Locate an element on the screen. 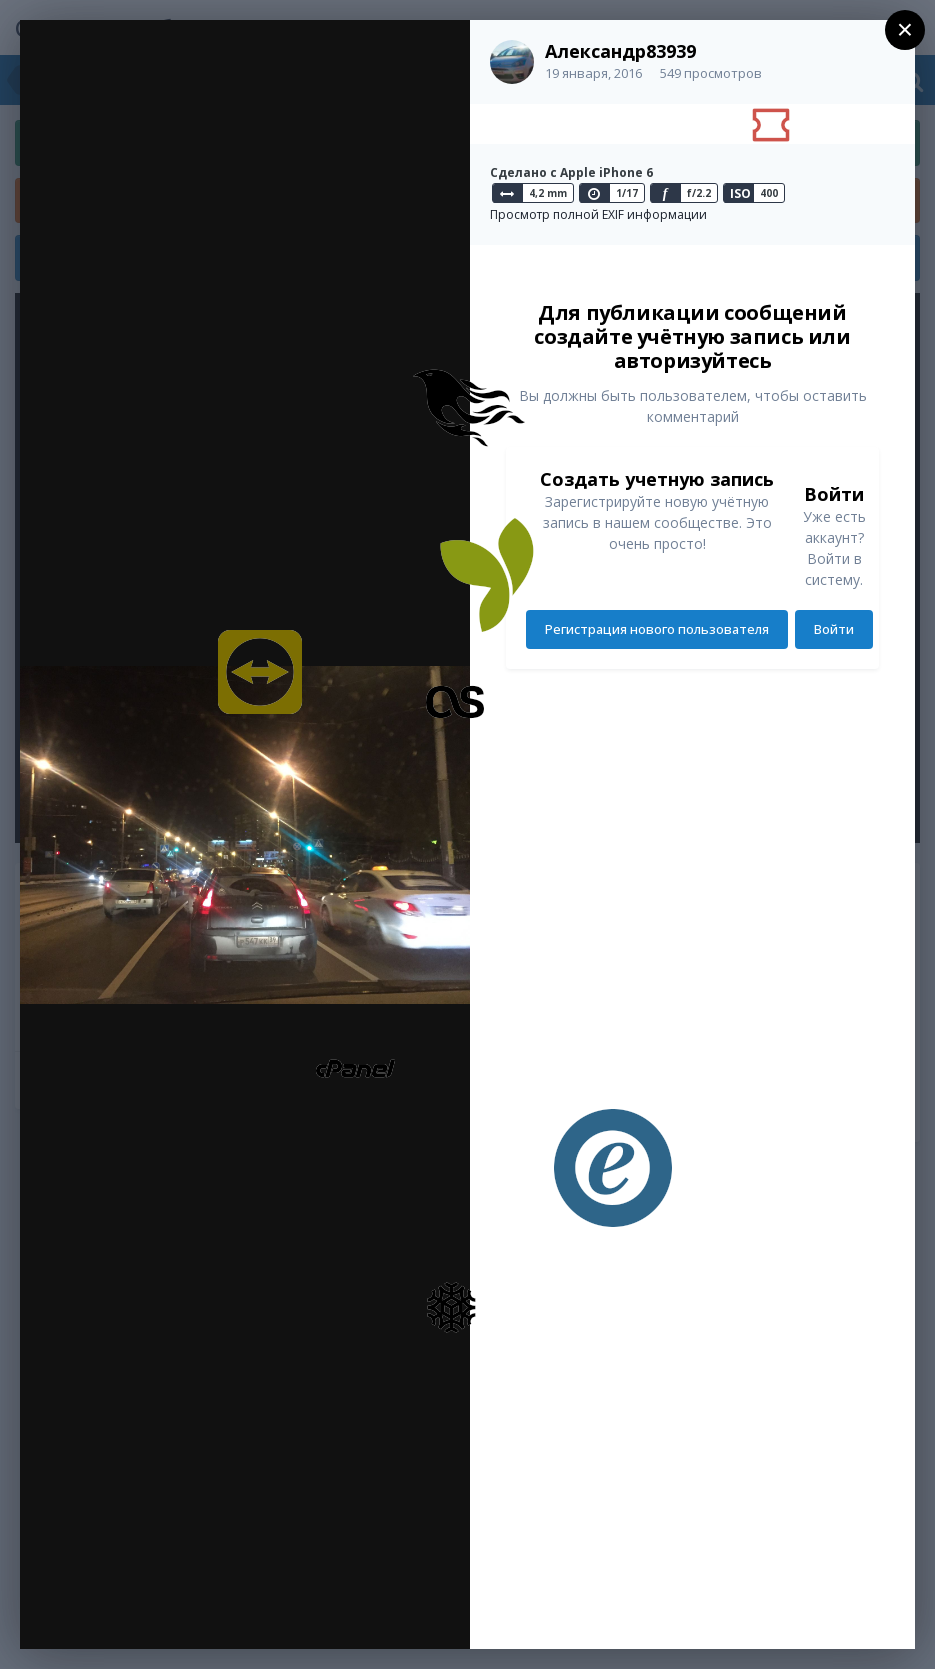 Image resolution: width=935 pixels, height=1669 pixels. Picard Surgelés brand logo is located at coordinates (451, 1307).